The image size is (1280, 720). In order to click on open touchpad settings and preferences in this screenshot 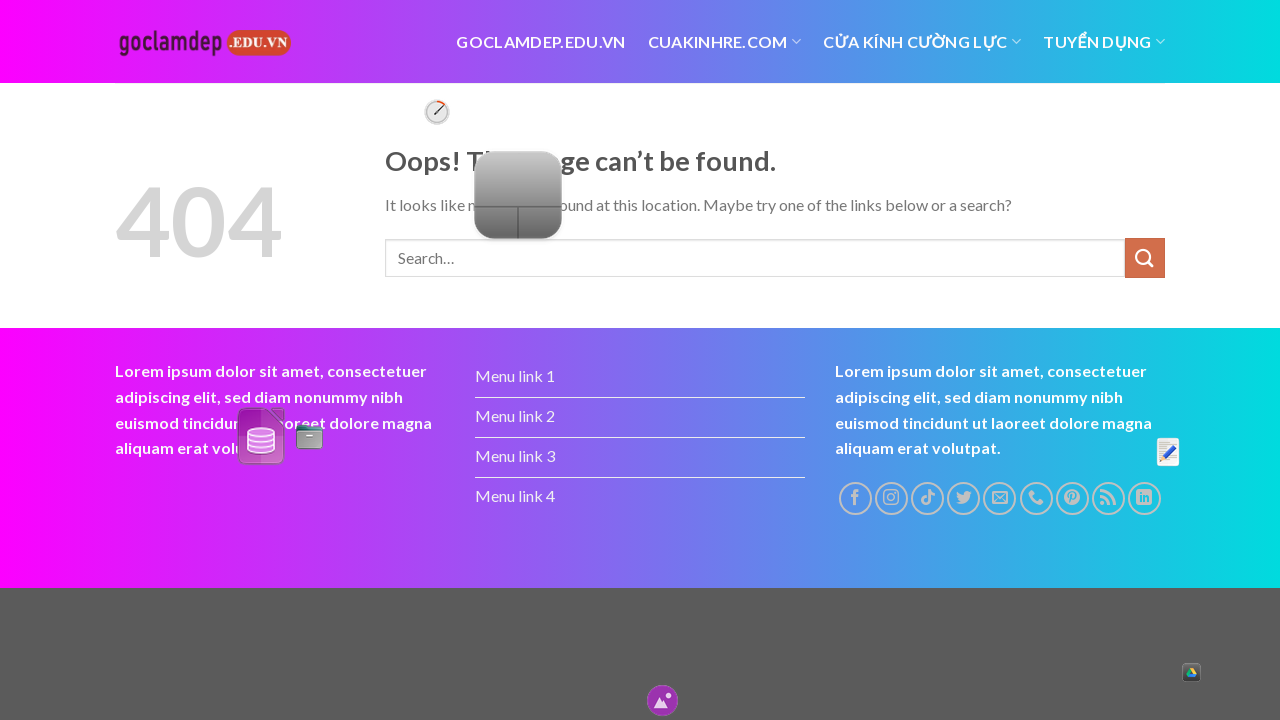, I will do `click(518, 195)`.